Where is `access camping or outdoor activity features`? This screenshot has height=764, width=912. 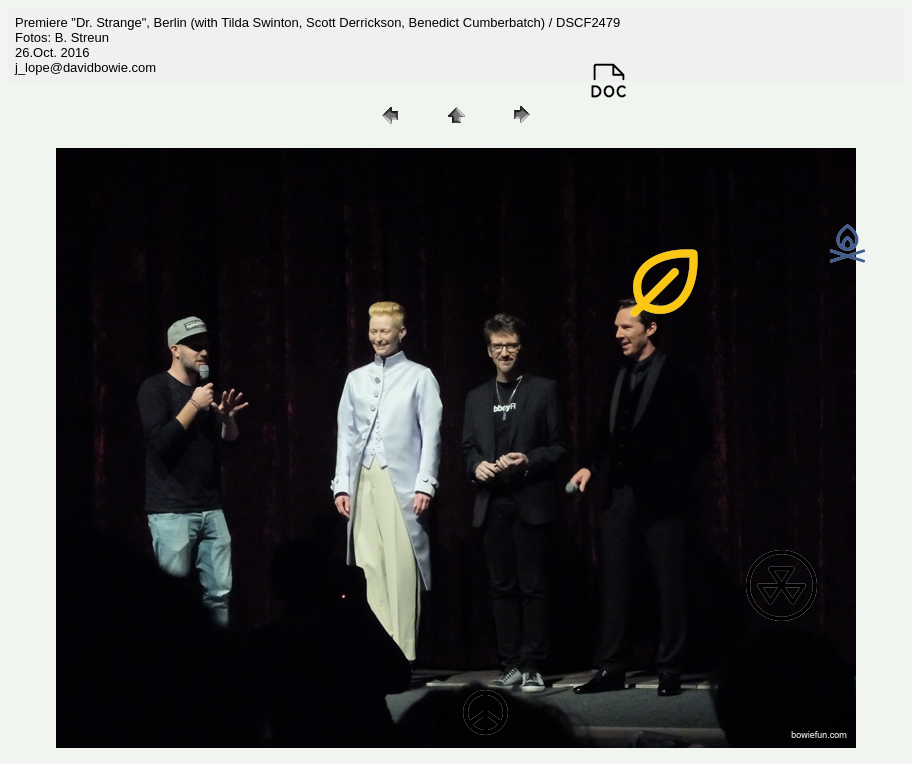 access camping or outdoor activity features is located at coordinates (847, 243).